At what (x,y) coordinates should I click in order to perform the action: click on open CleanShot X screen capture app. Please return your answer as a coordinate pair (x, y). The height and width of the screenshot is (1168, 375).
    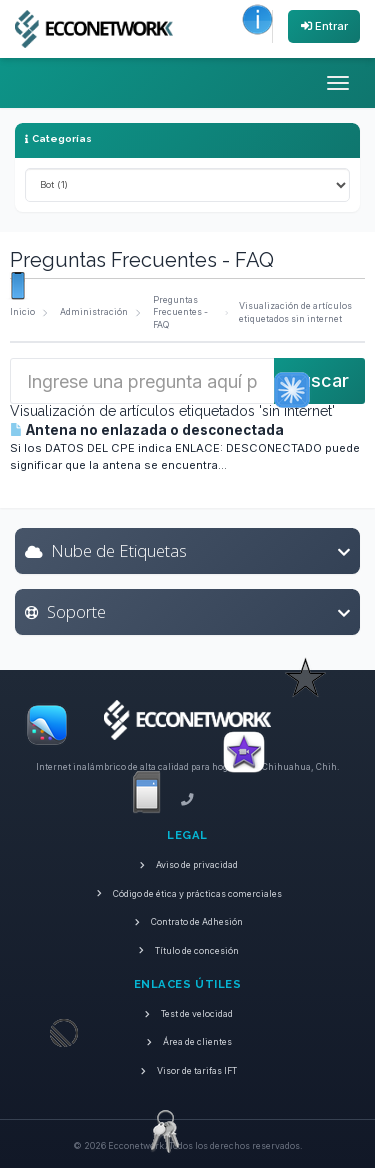
    Looking at the image, I should click on (47, 725).